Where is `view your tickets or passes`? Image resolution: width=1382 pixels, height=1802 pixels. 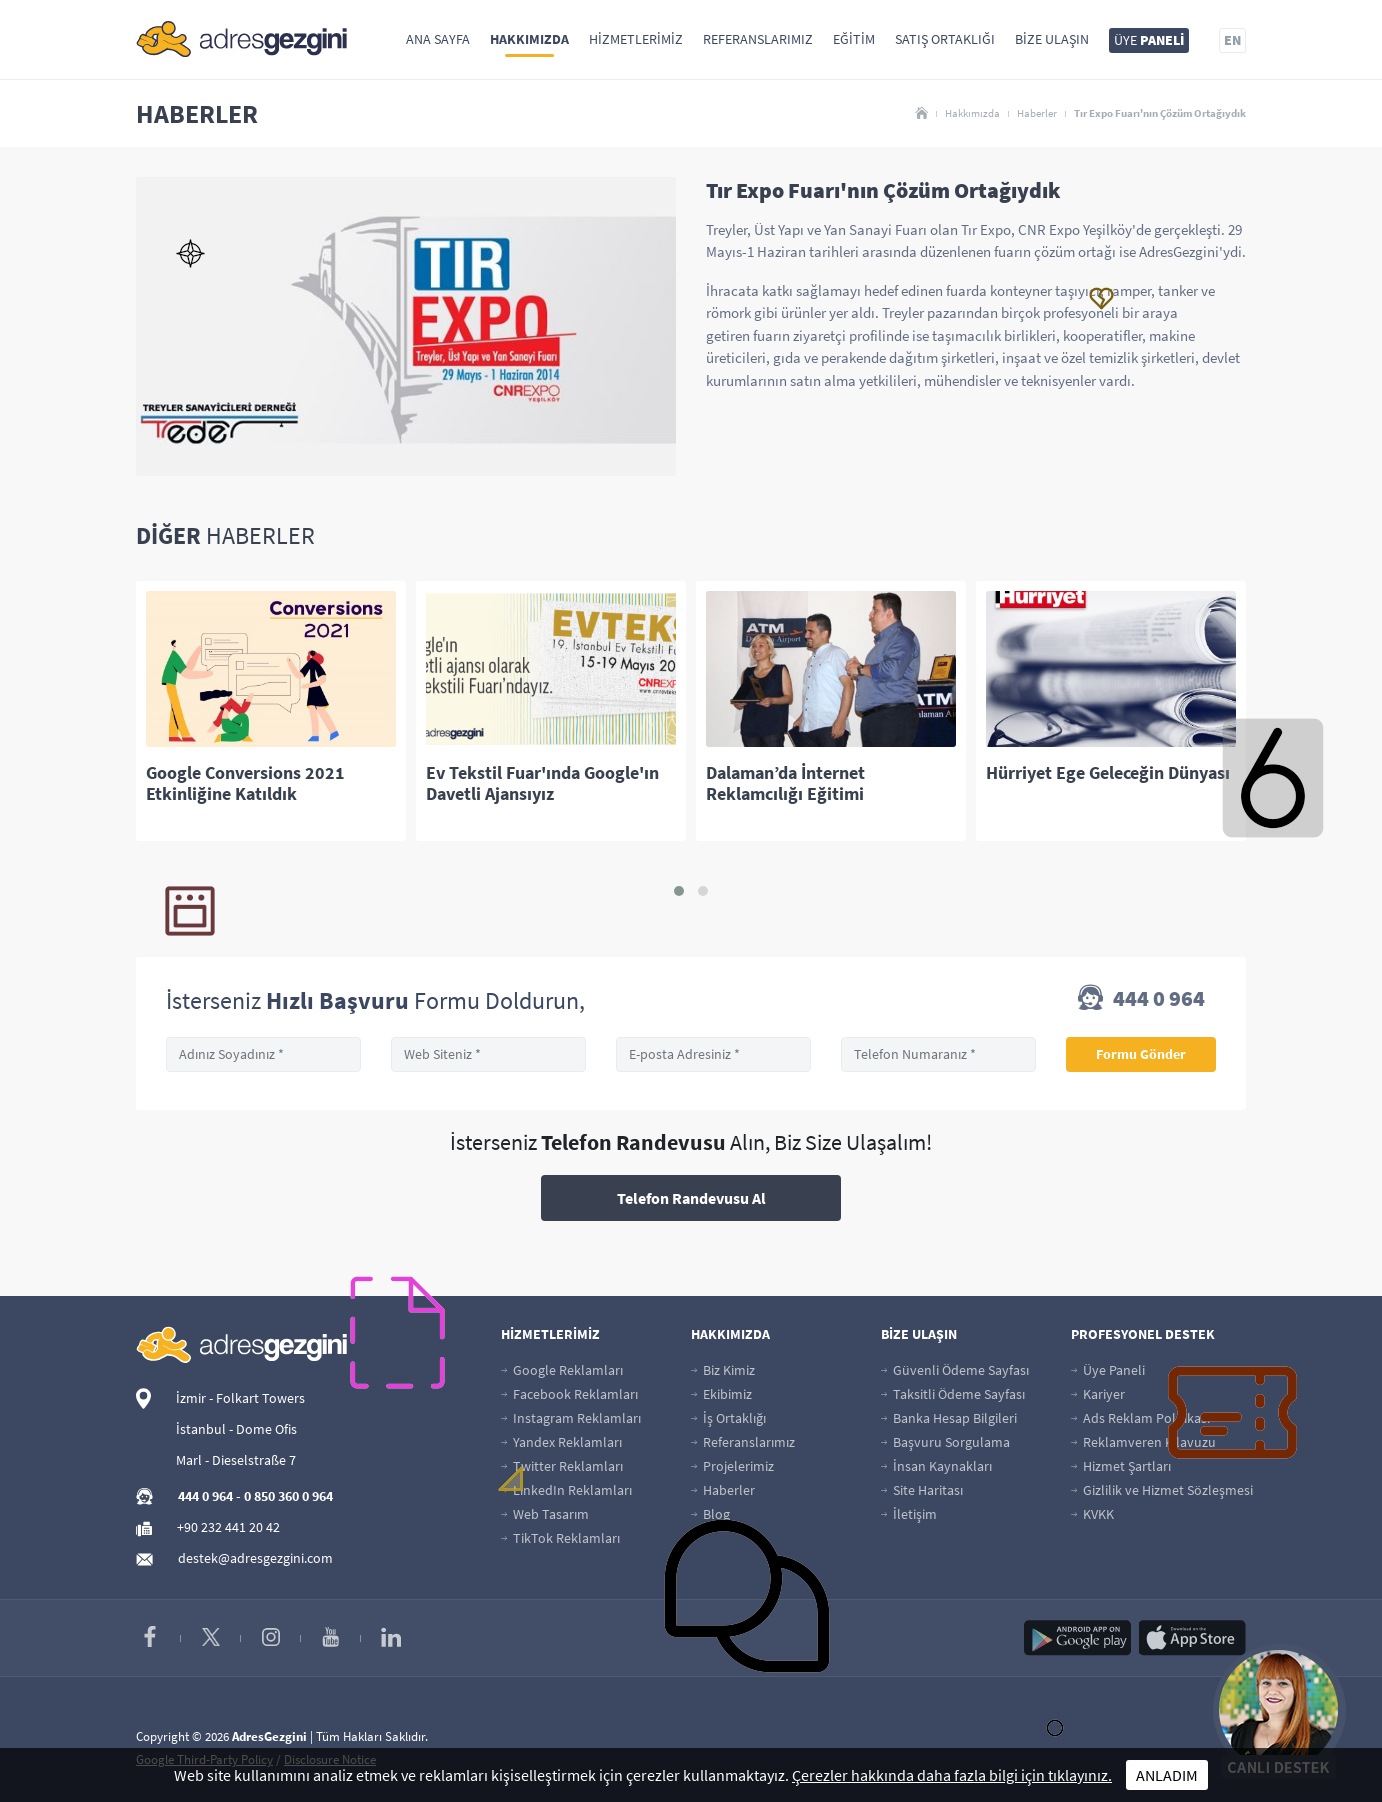
view your tickets or passes is located at coordinates (1232, 1412).